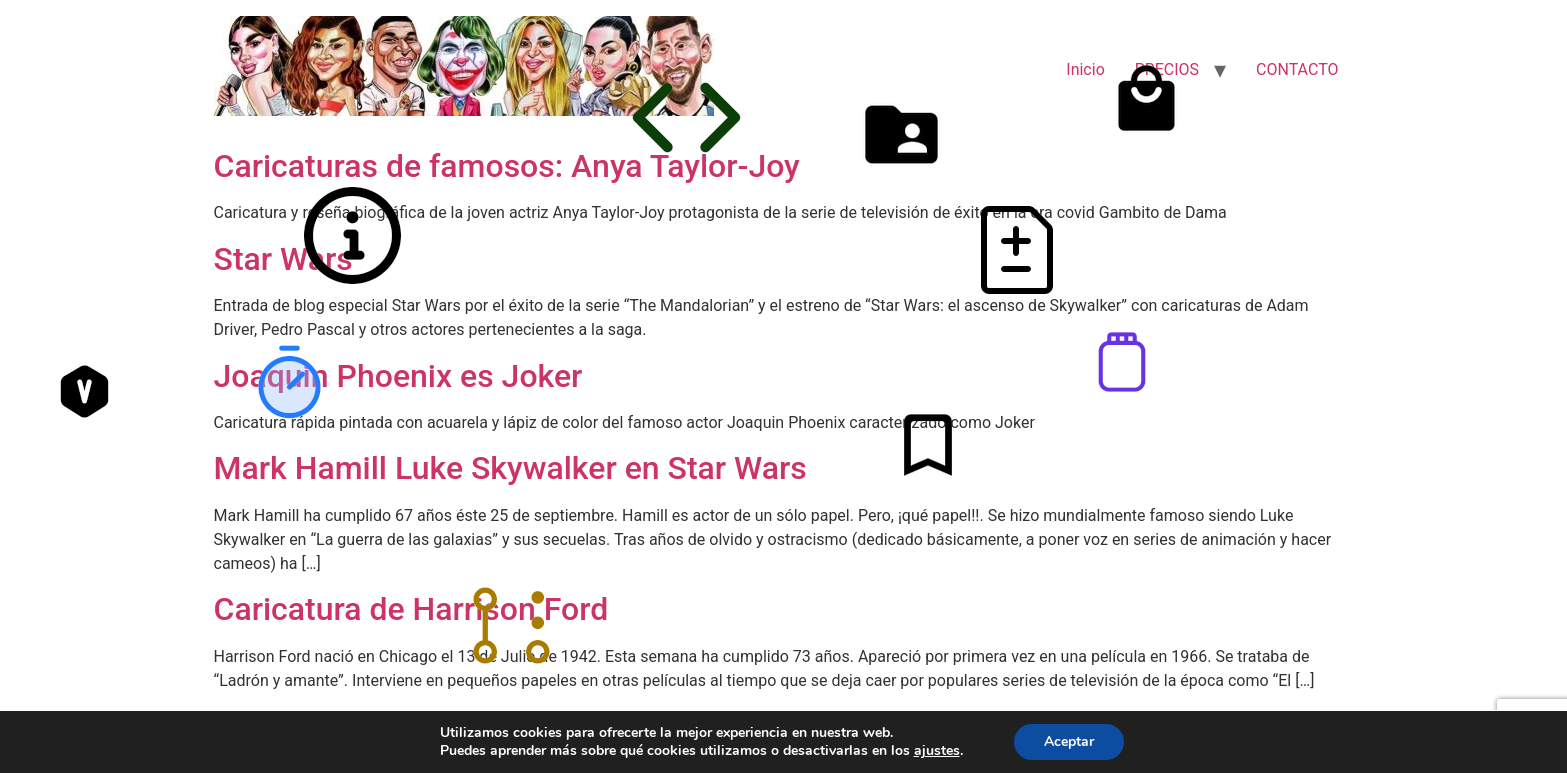  Describe the element at coordinates (352, 235) in the screenshot. I see `view more information or details` at that location.